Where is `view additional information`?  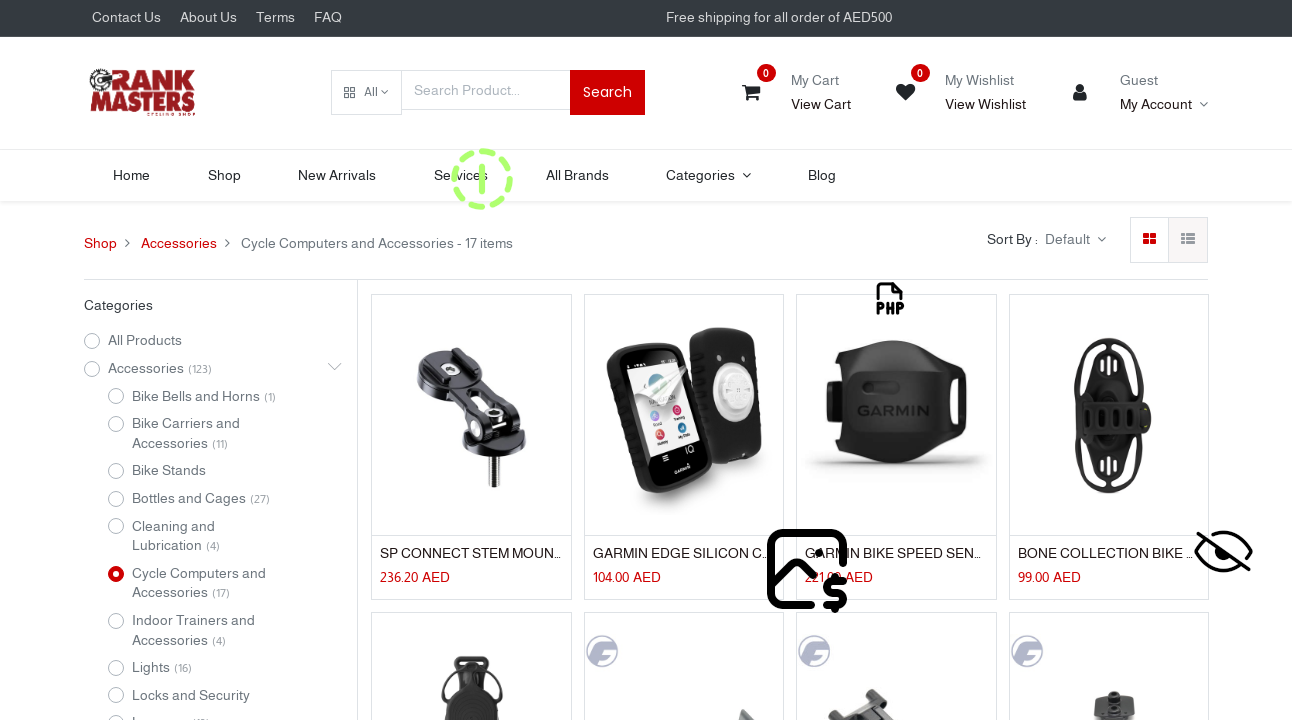 view additional information is located at coordinates (482, 179).